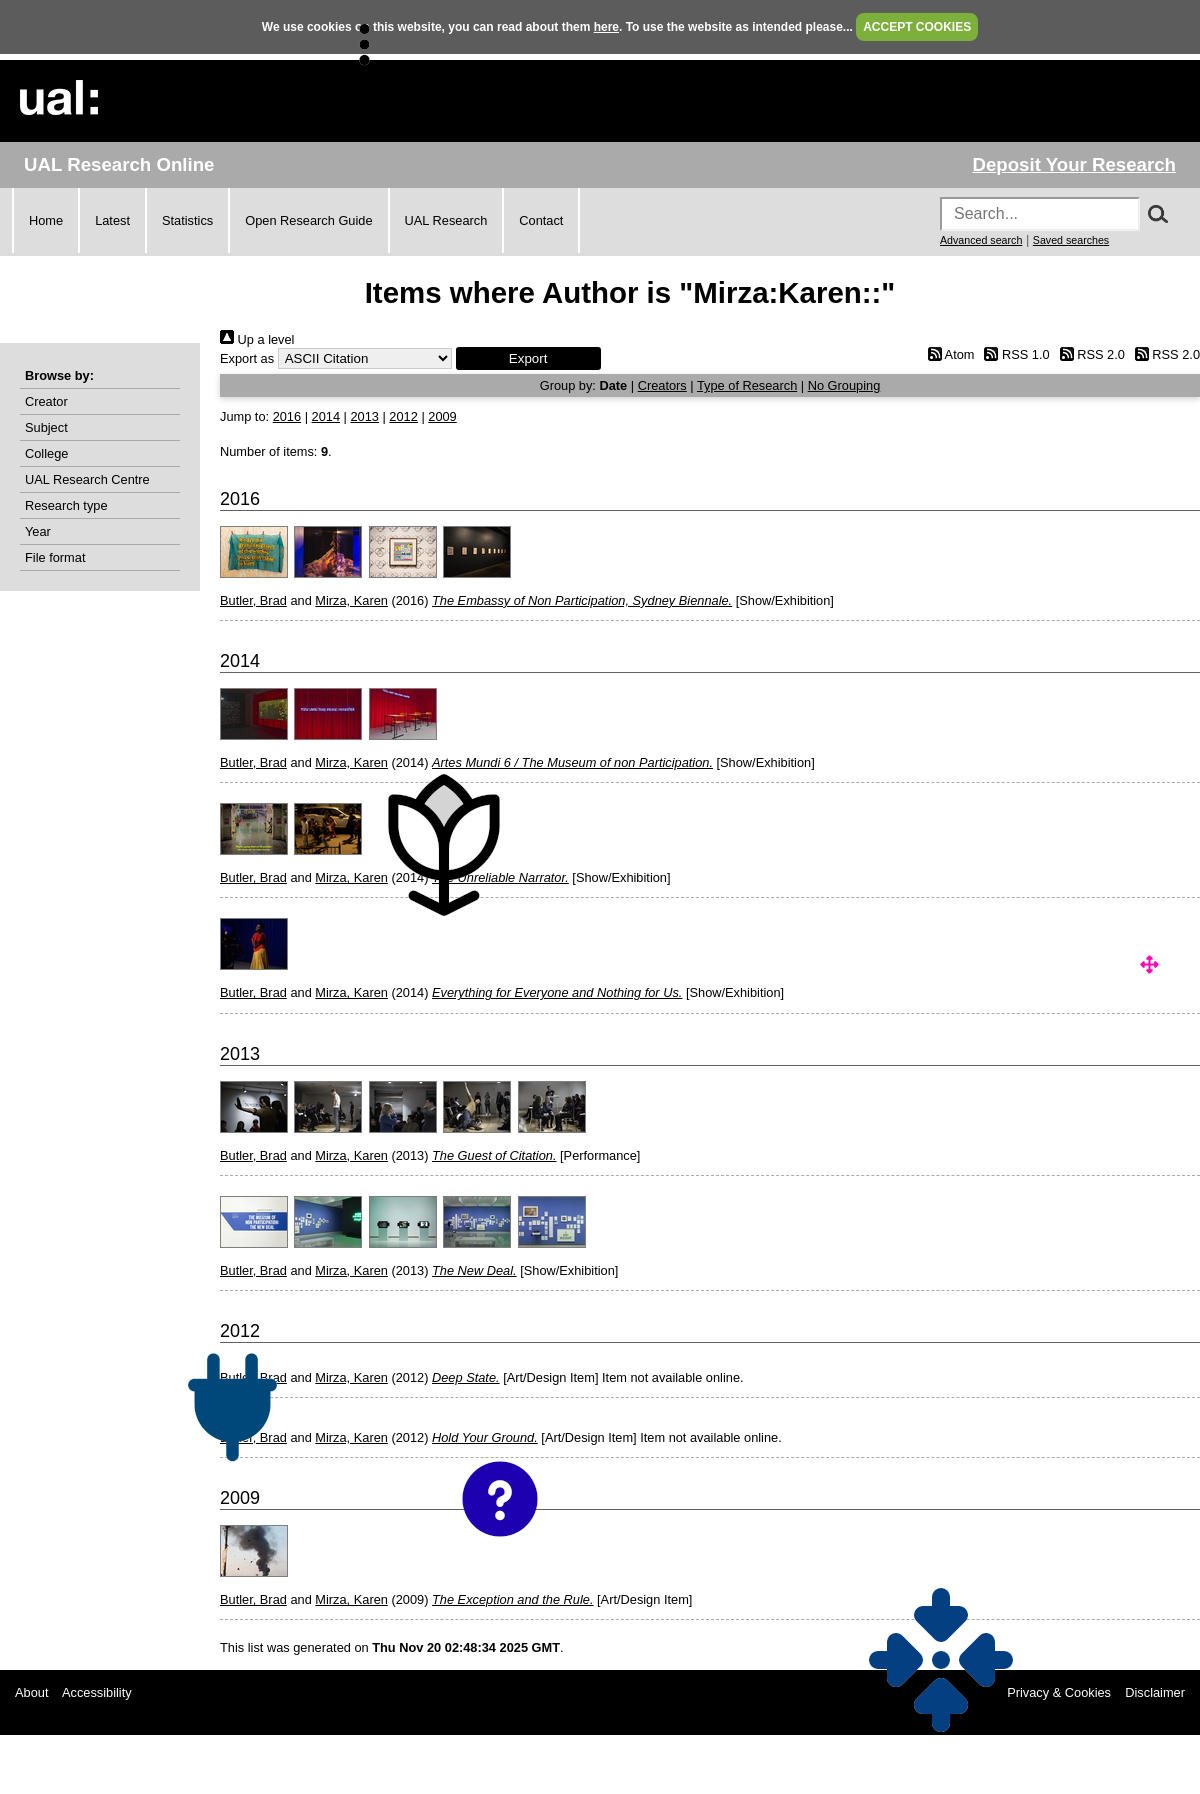 This screenshot has height=1794, width=1200. What do you see at coordinates (364, 44) in the screenshot?
I see `open more options menu` at bounding box center [364, 44].